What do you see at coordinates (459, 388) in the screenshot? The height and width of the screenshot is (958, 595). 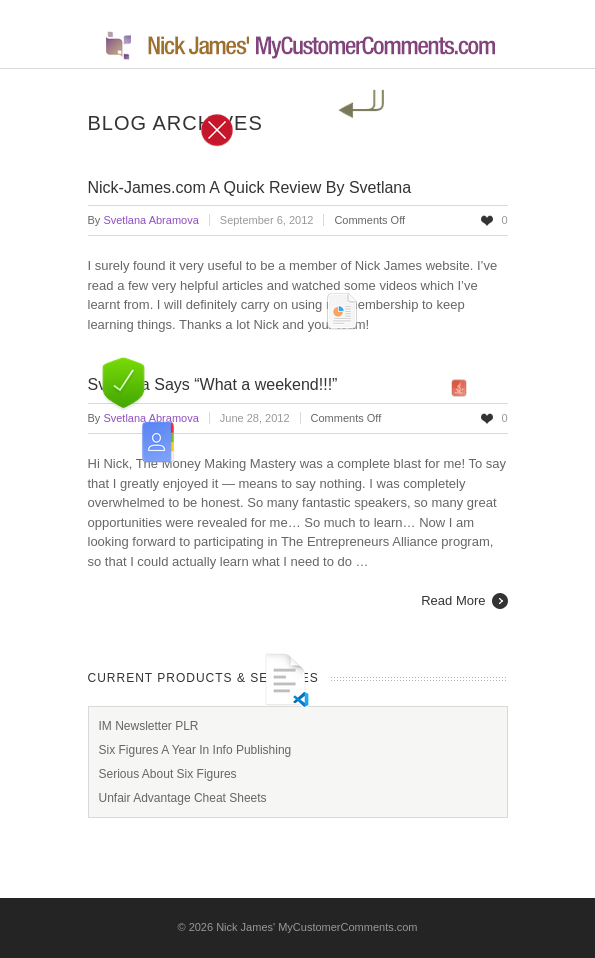 I see `a java archive (.jar) file` at bounding box center [459, 388].